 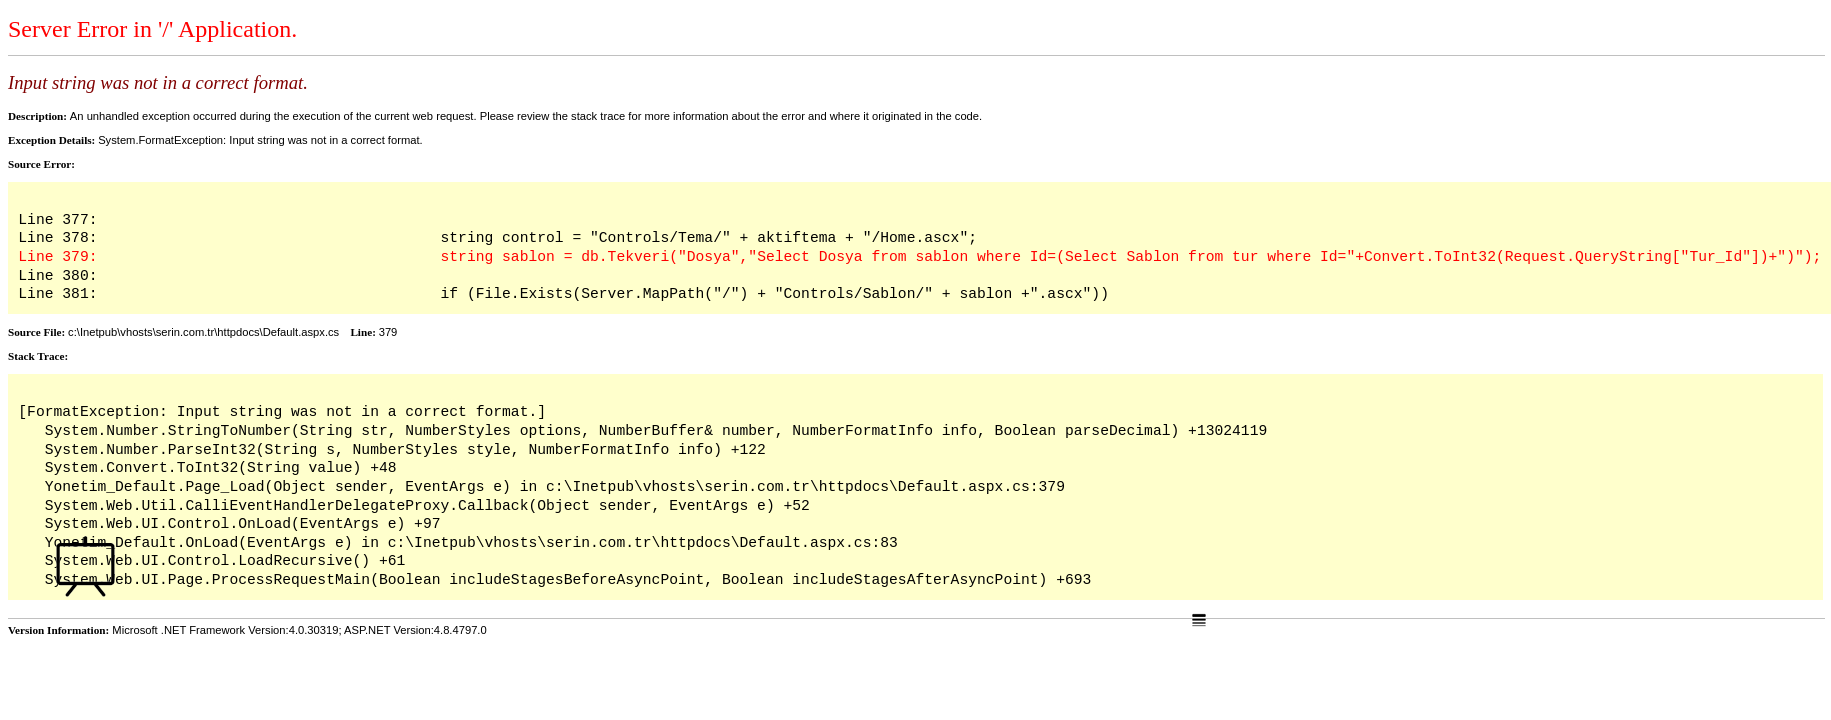 What do you see at coordinates (1199, 620) in the screenshot?
I see `adjust line thickness or stroke weight` at bounding box center [1199, 620].